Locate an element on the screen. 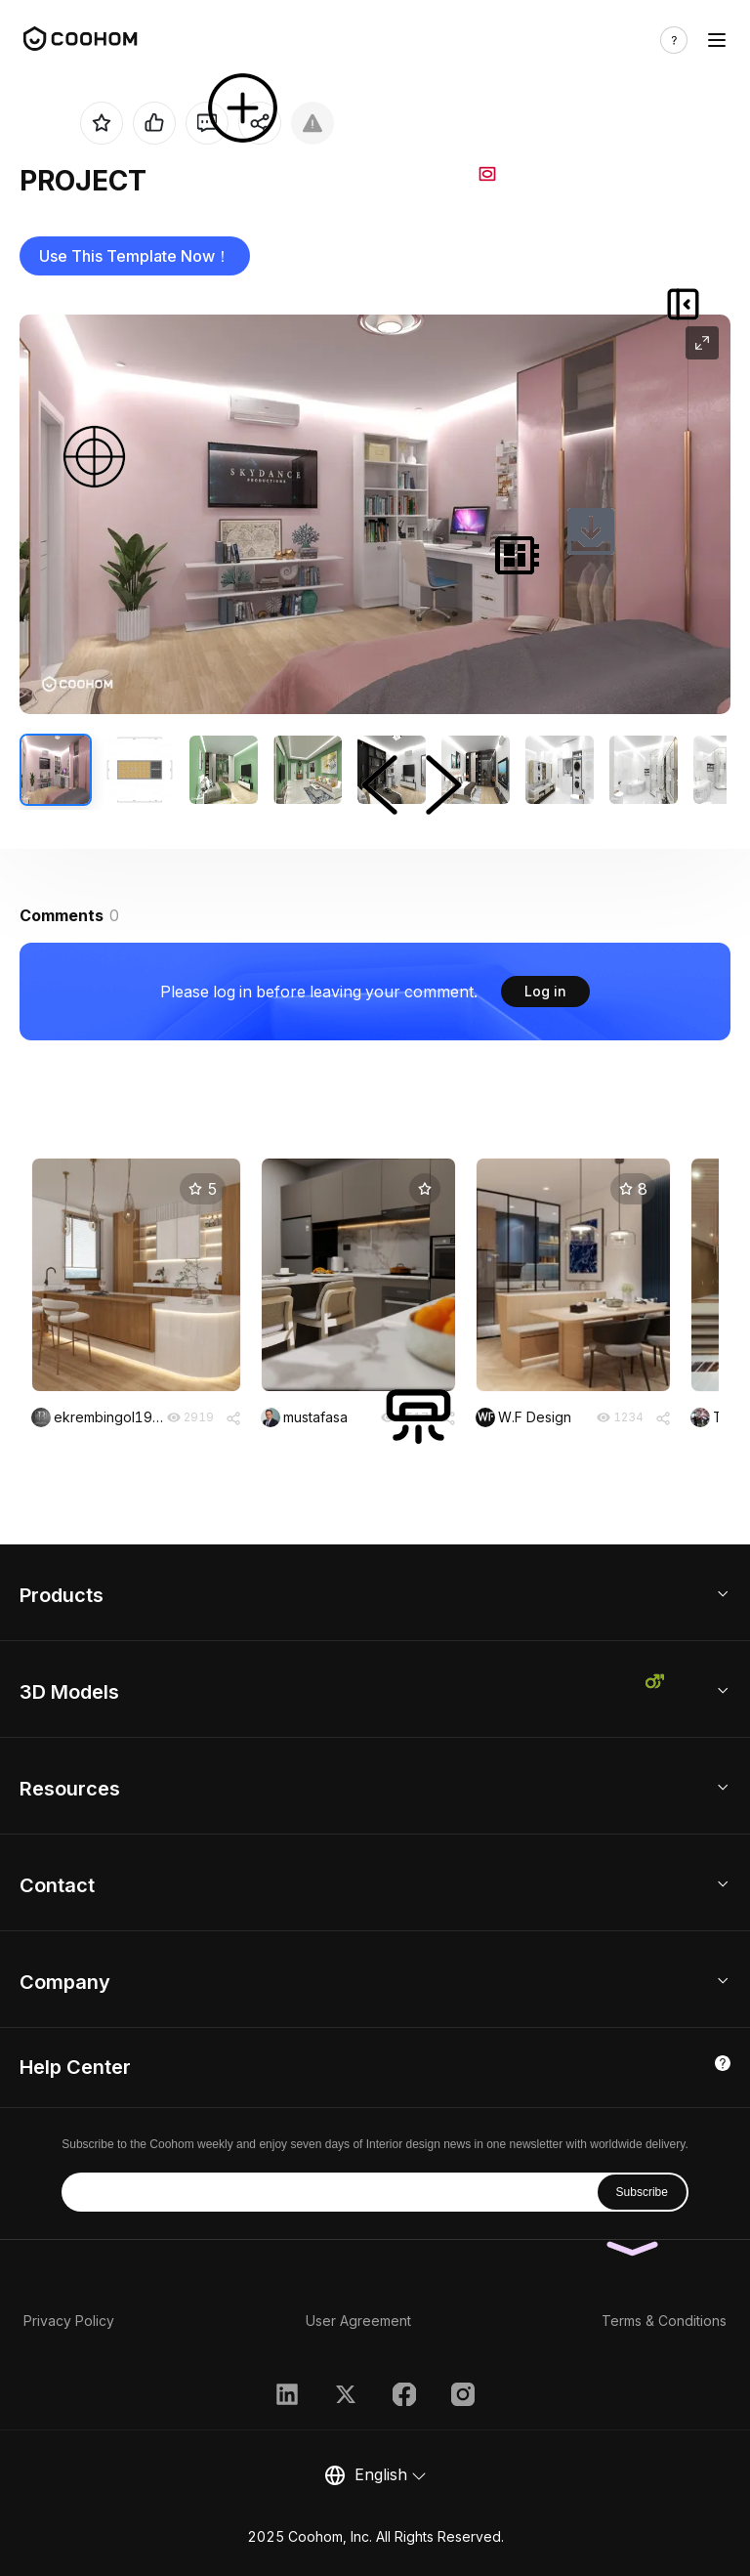 The height and width of the screenshot is (2576, 750). apply vignette effect to photo is located at coordinates (487, 174).